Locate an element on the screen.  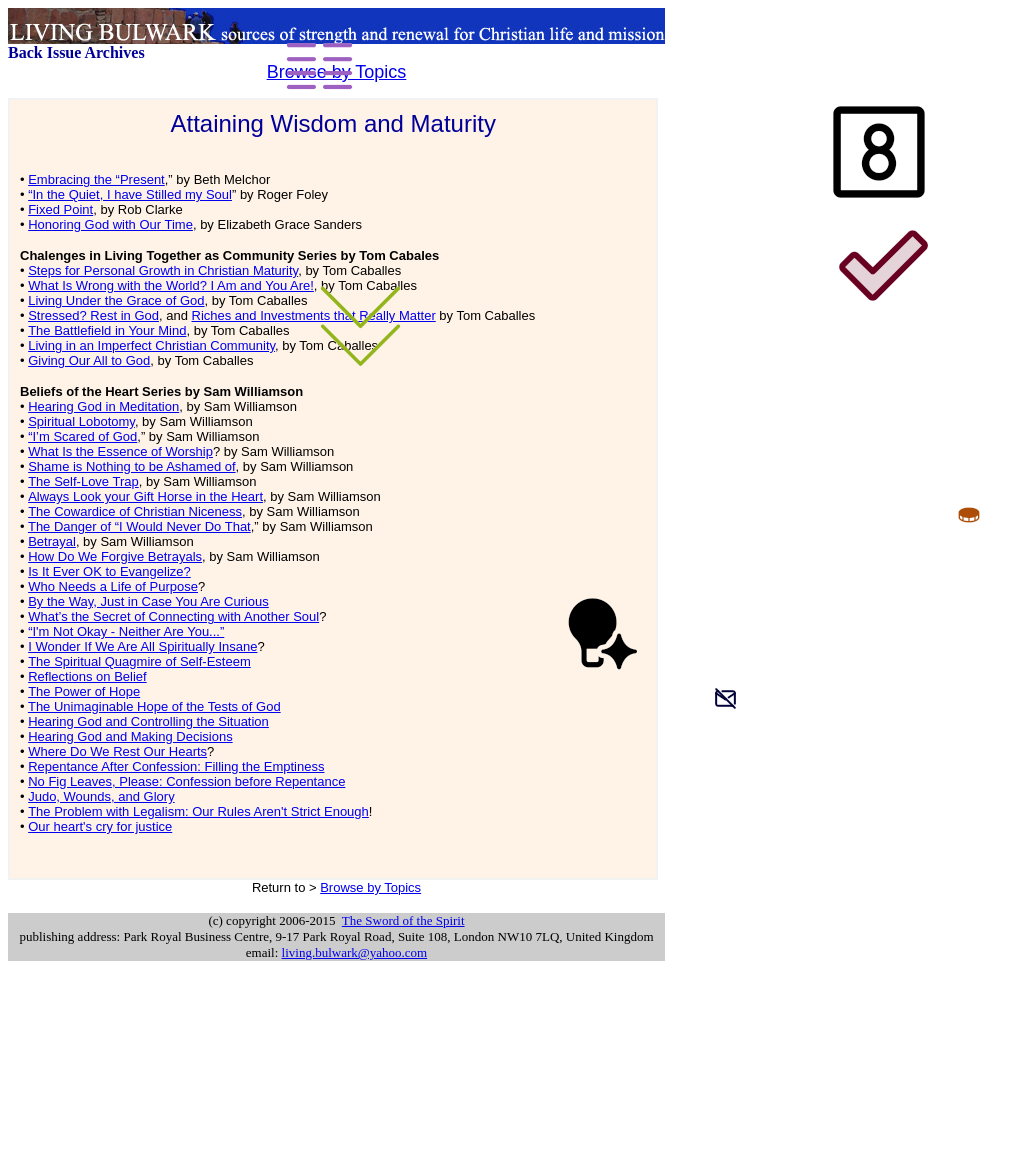
access AI-powered suggestions or insights is located at coordinates (600, 635).